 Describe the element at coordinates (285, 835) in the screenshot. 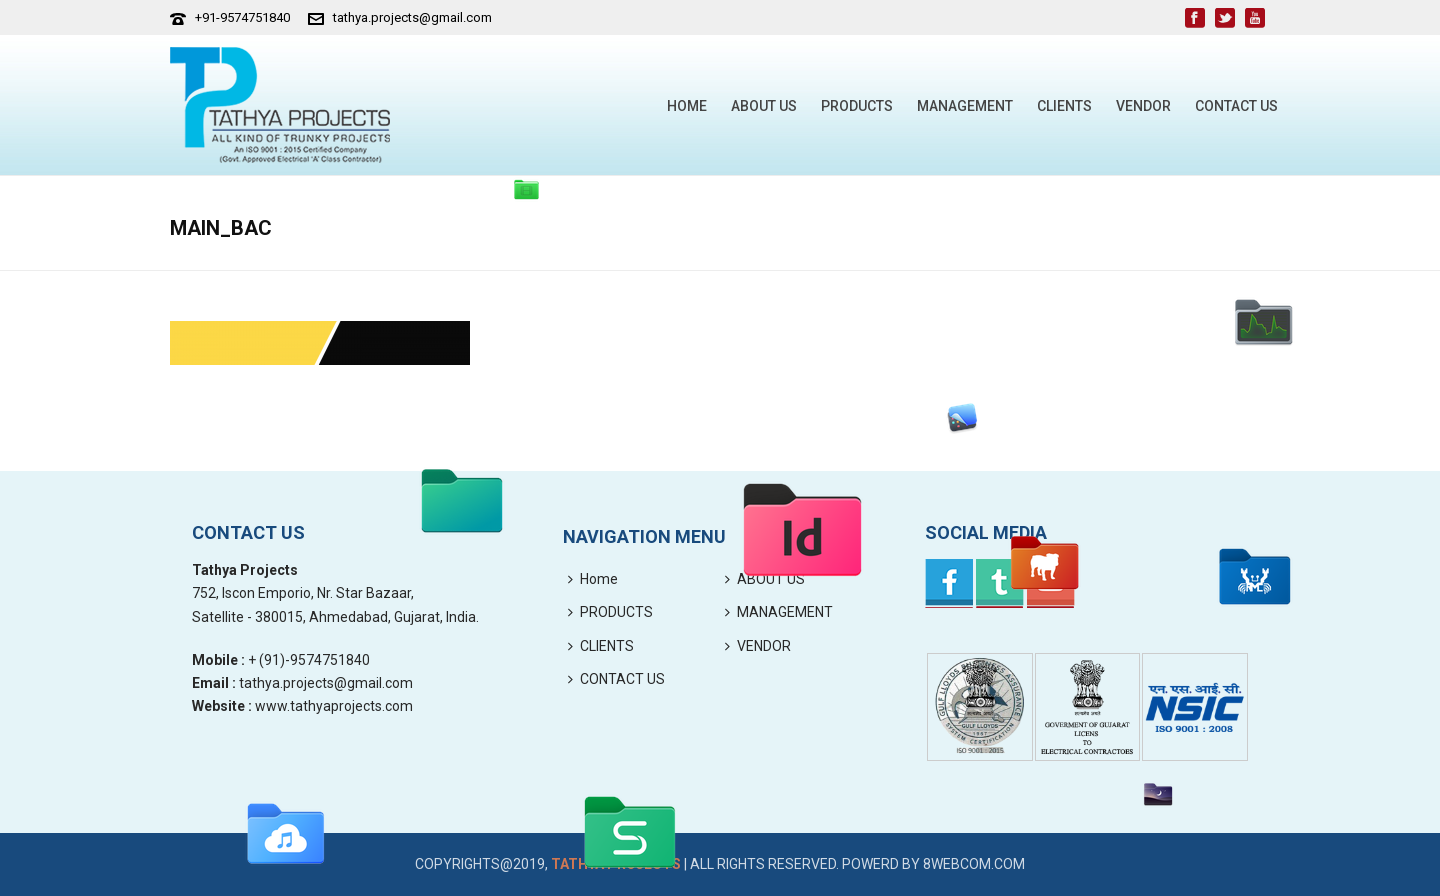

I see `open folder containing downloaded youtube audio files` at that location.